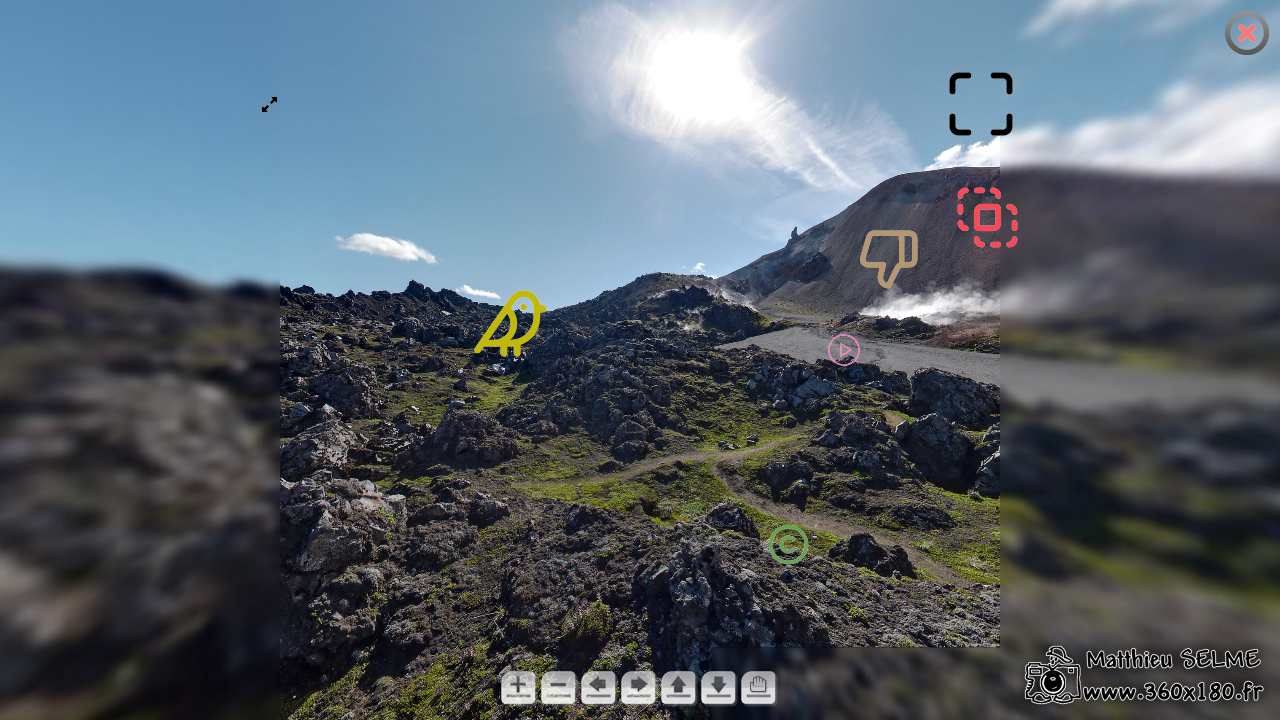 This screenshot has height=720, width=1280. Describe the element at coordinates (981, 104) in the screenshot. I see `expand to full screen mode` at that location.